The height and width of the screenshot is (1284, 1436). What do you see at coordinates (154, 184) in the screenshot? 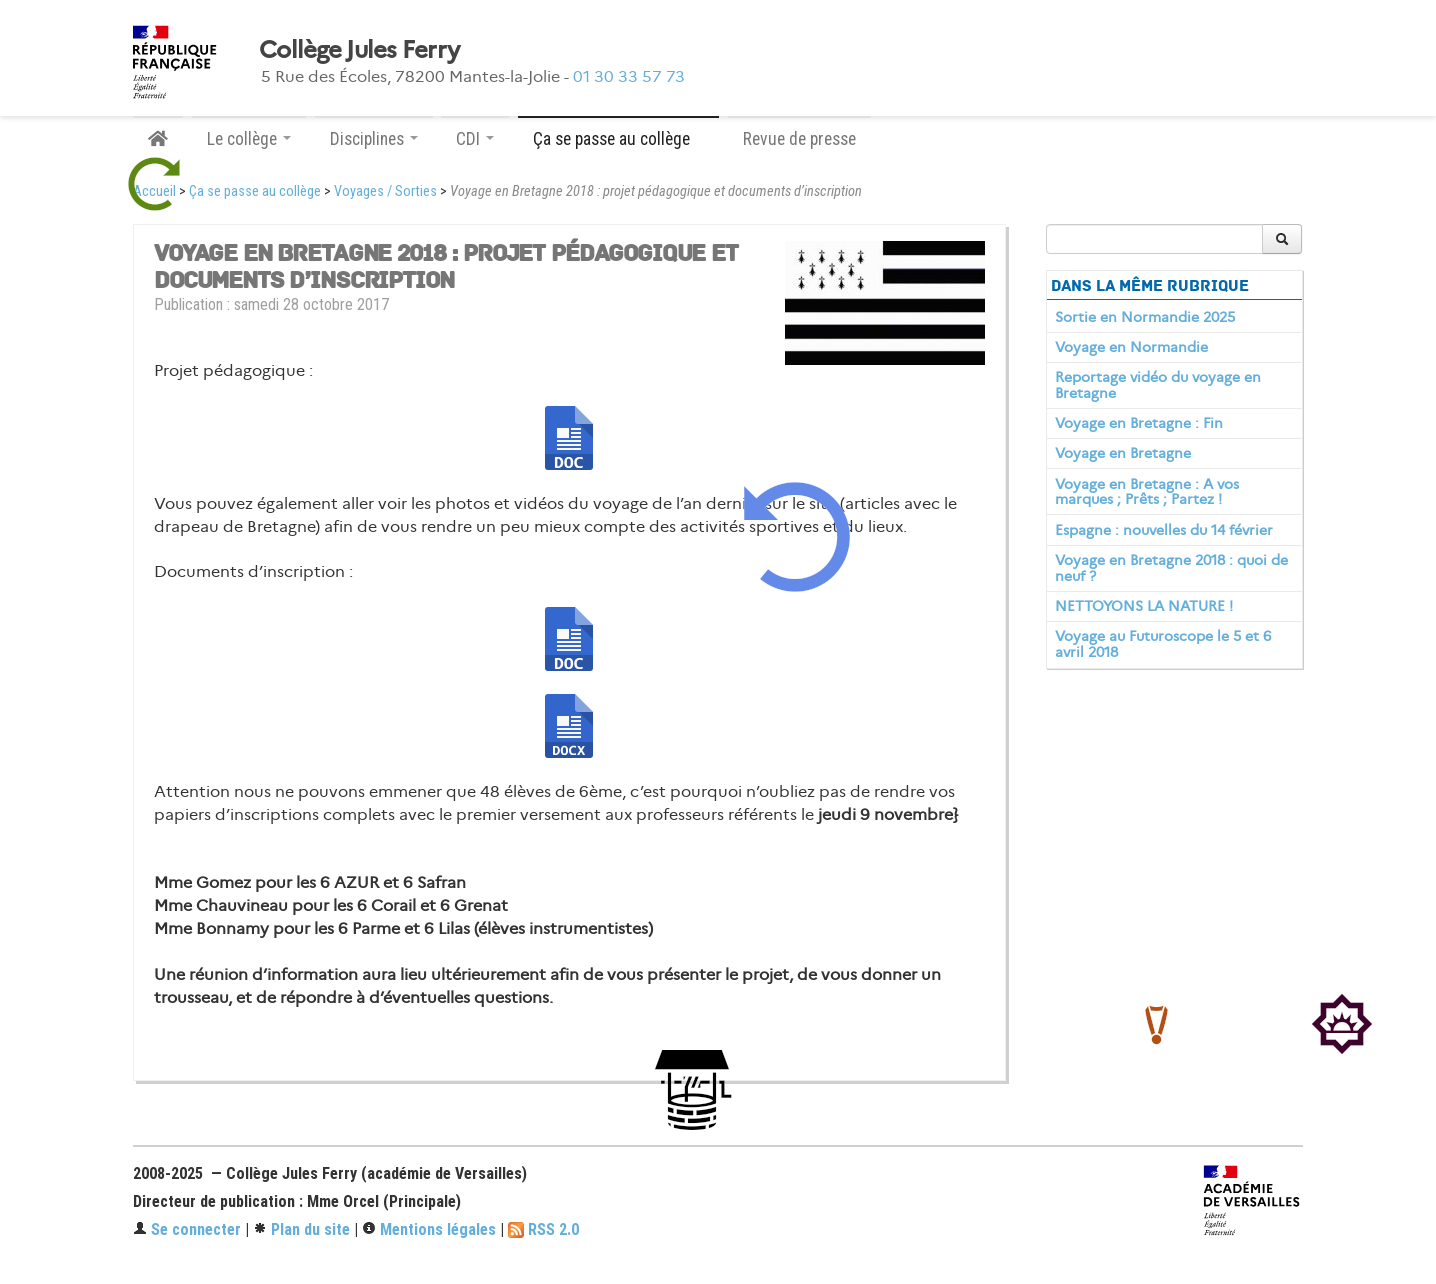
I see `rotate object clockwise` at bounding box center [154, 184].